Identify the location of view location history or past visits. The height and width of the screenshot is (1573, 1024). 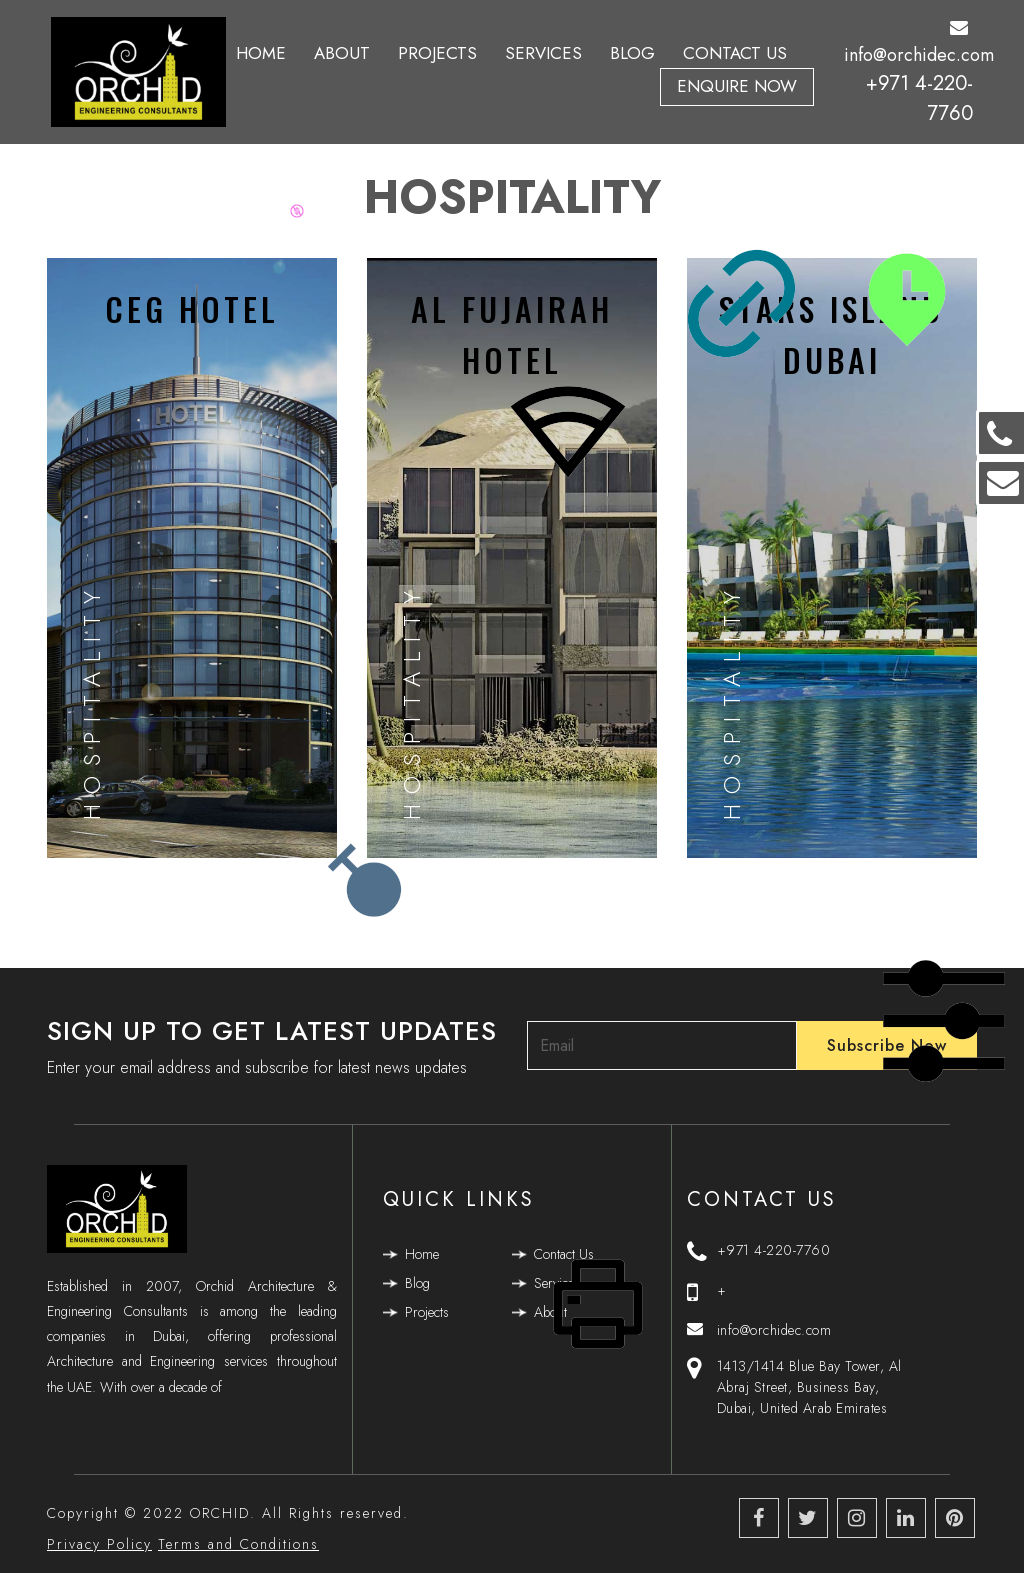
(907, 296).